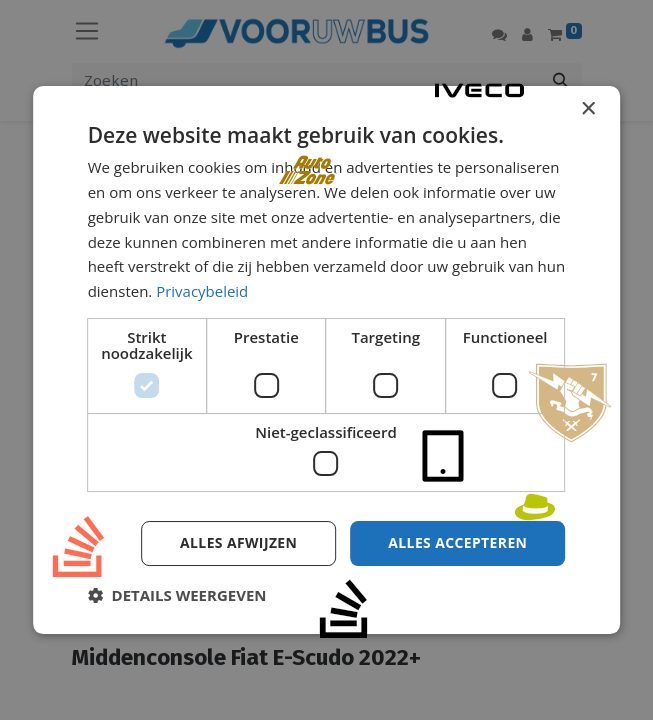 The height and width of the screenshot is (720, 653). I want to click on visit stack overflow for programming help, so click(78, 546).